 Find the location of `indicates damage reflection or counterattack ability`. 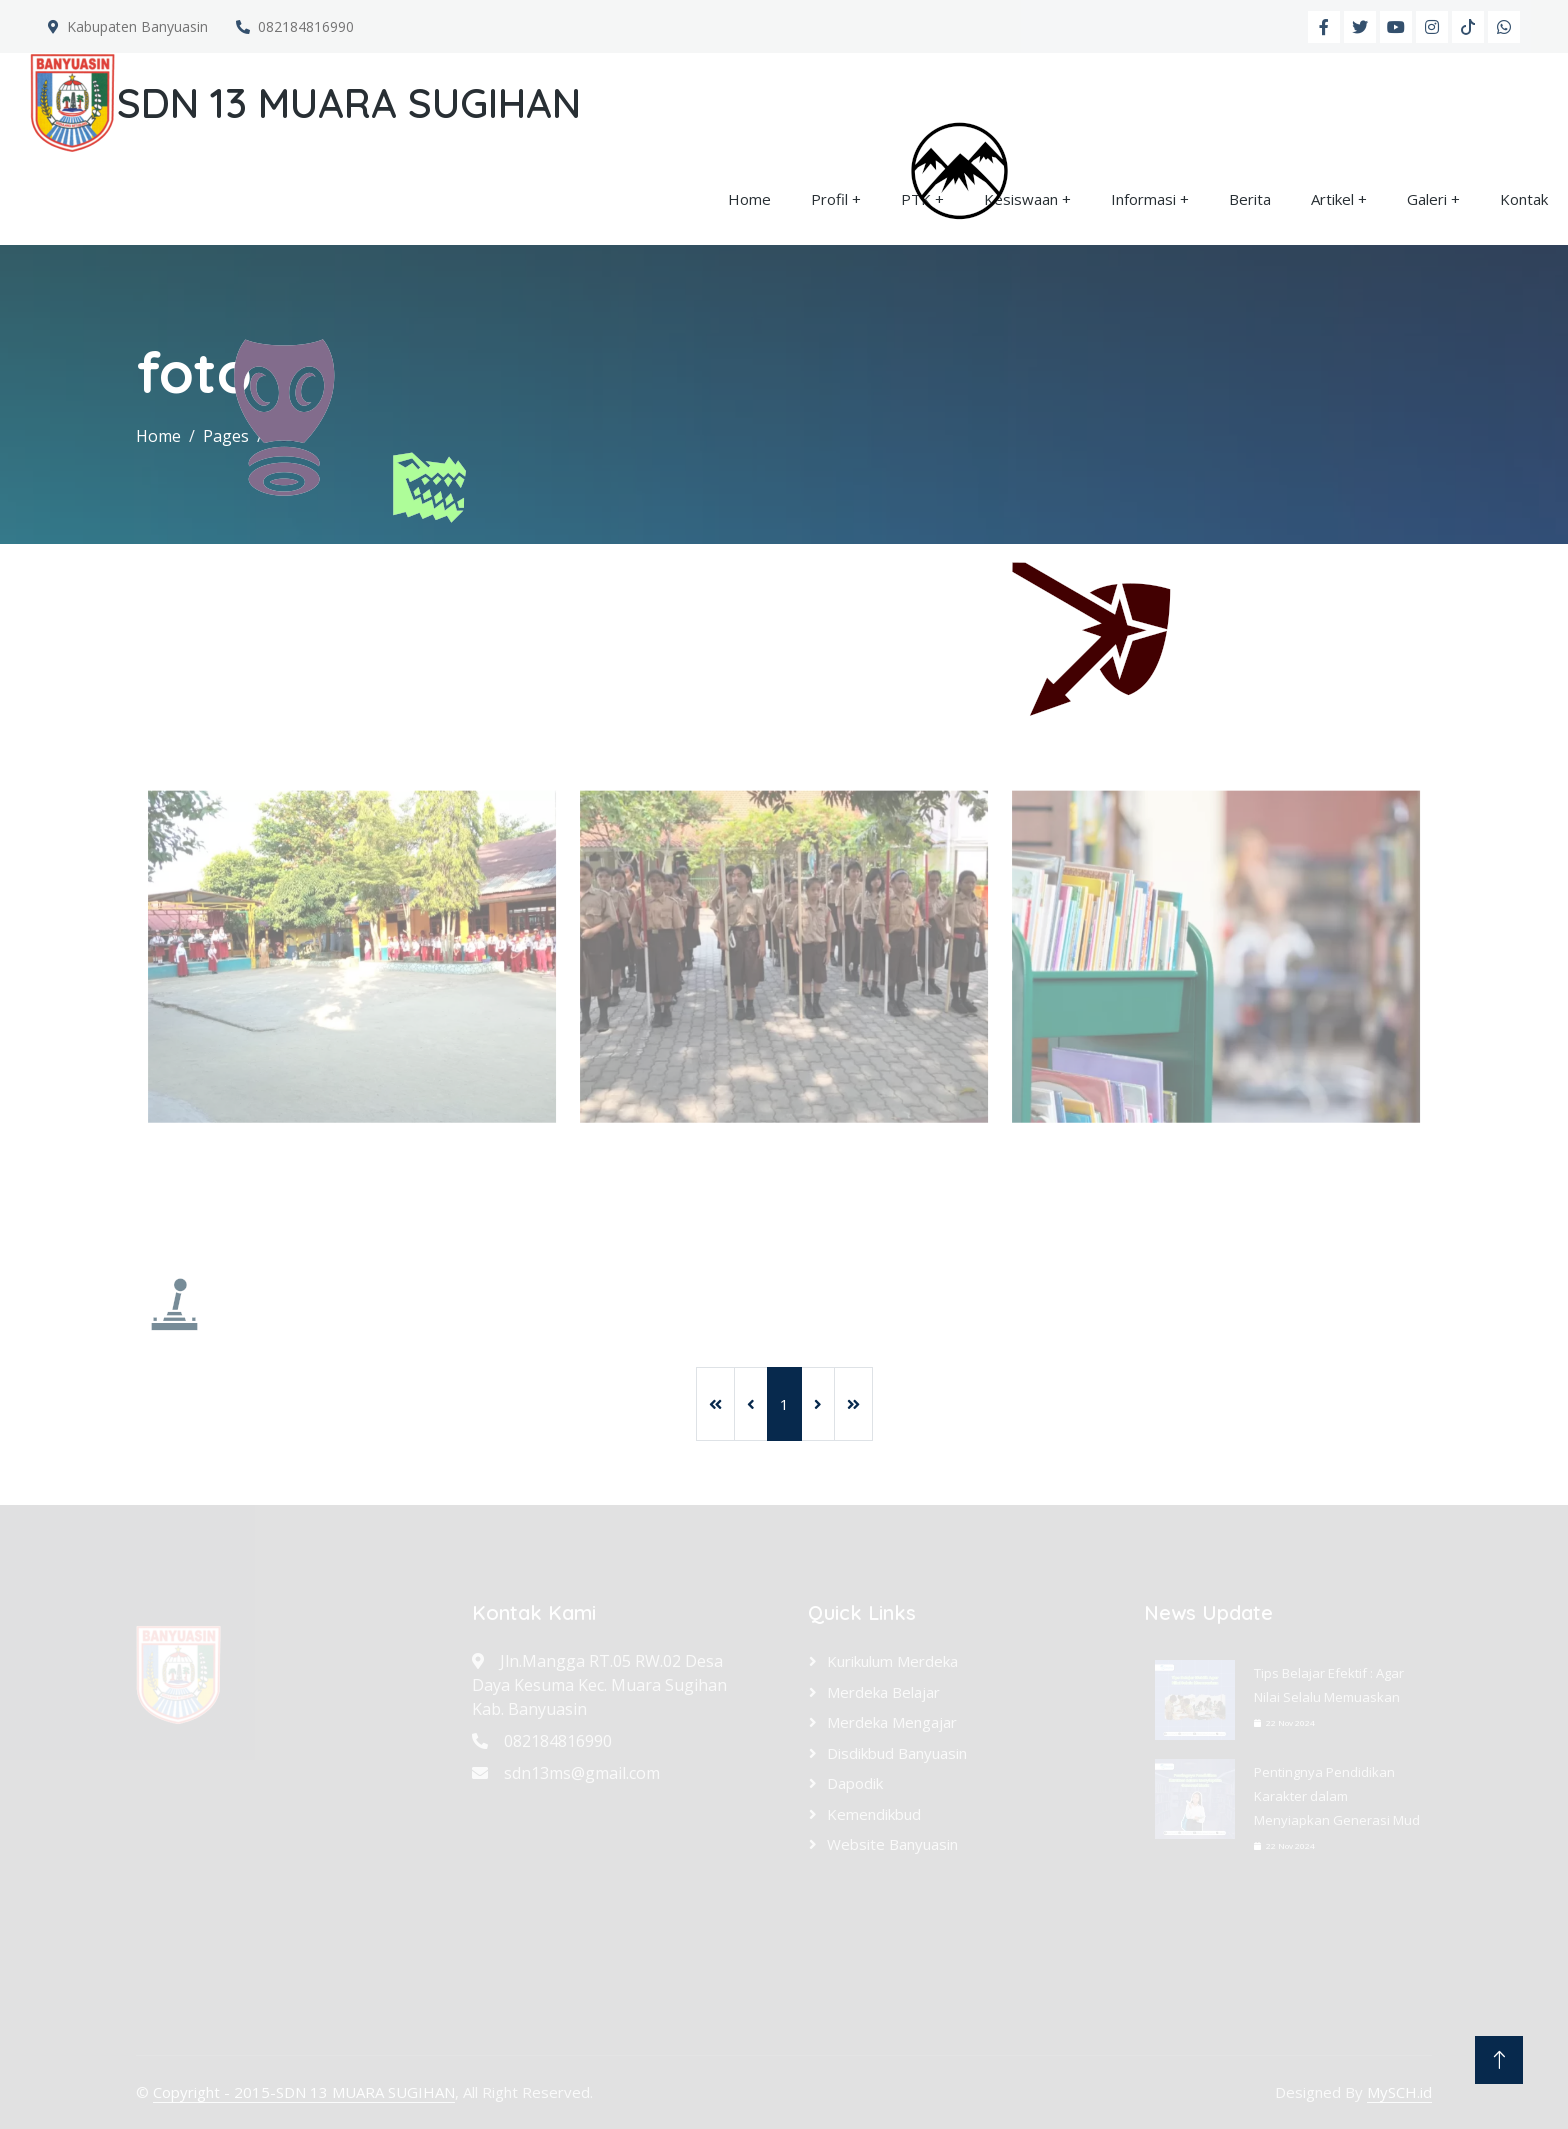

indicates damage reflection or counterattack ability is located at coordinates (1091, 641).